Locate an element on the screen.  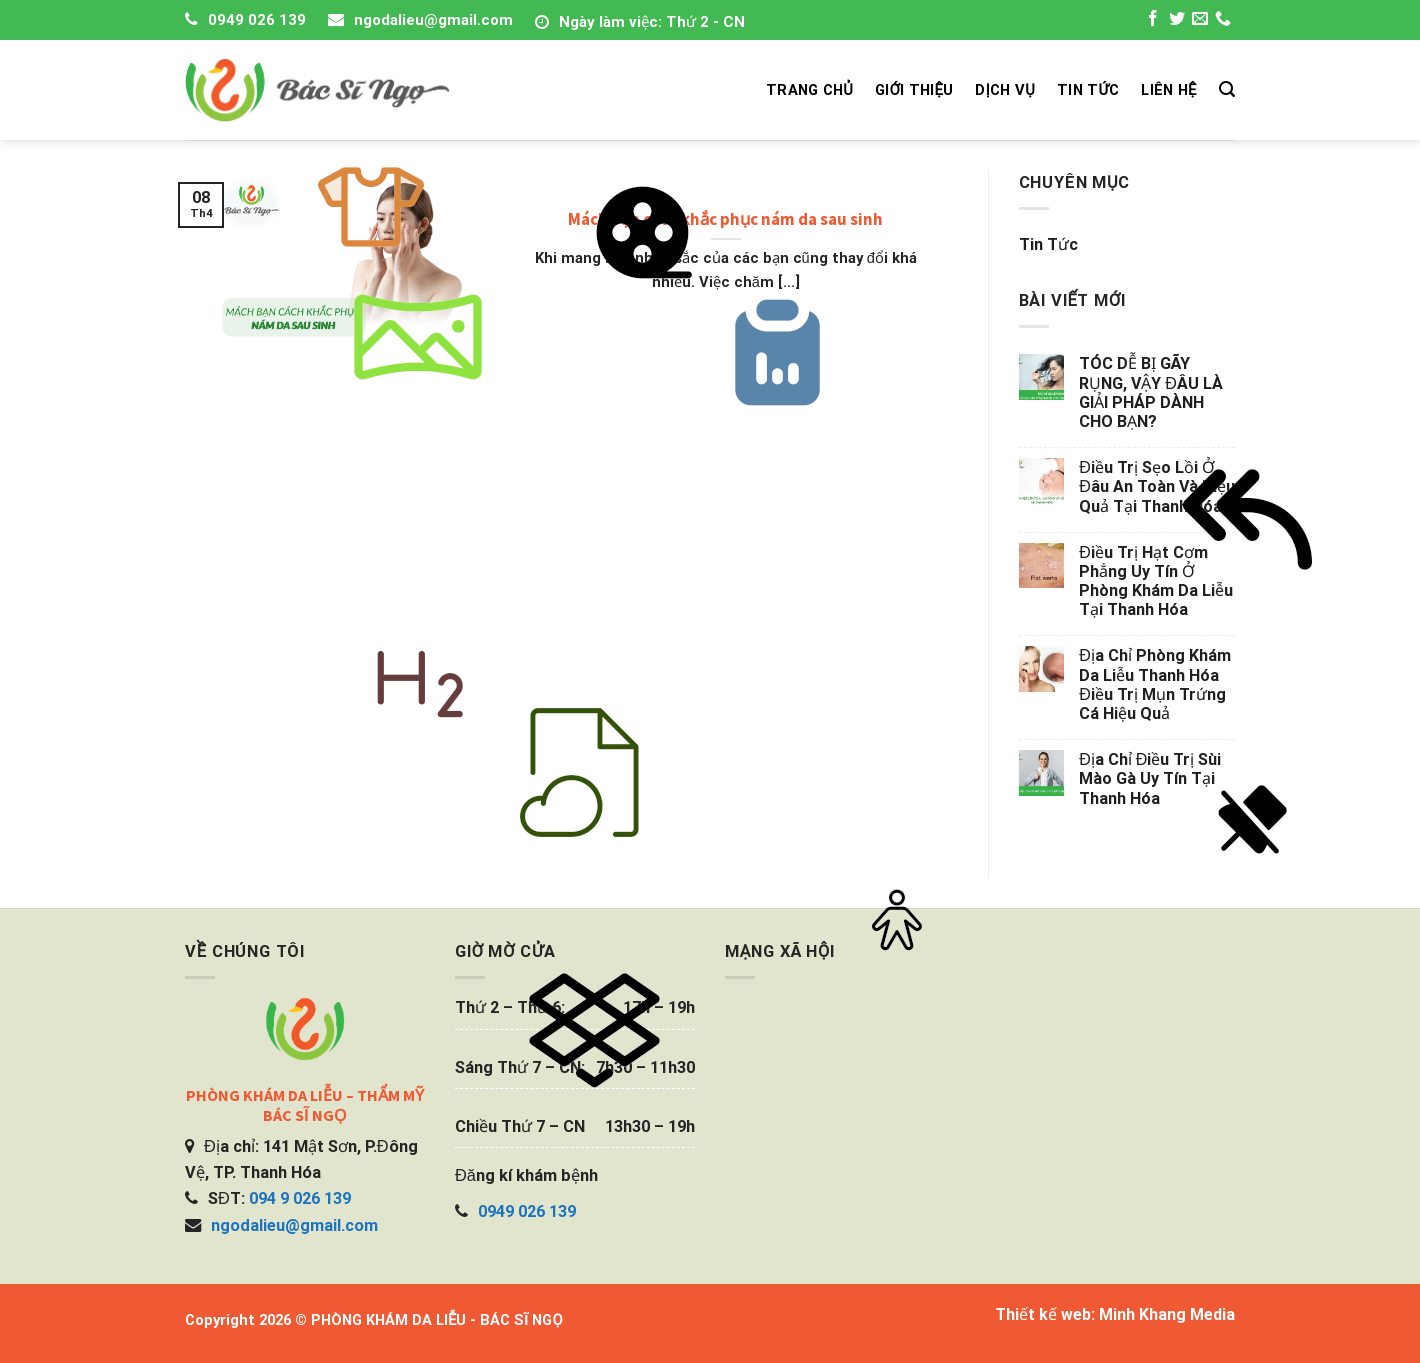
view your profile is located at coordinates (897, 921).